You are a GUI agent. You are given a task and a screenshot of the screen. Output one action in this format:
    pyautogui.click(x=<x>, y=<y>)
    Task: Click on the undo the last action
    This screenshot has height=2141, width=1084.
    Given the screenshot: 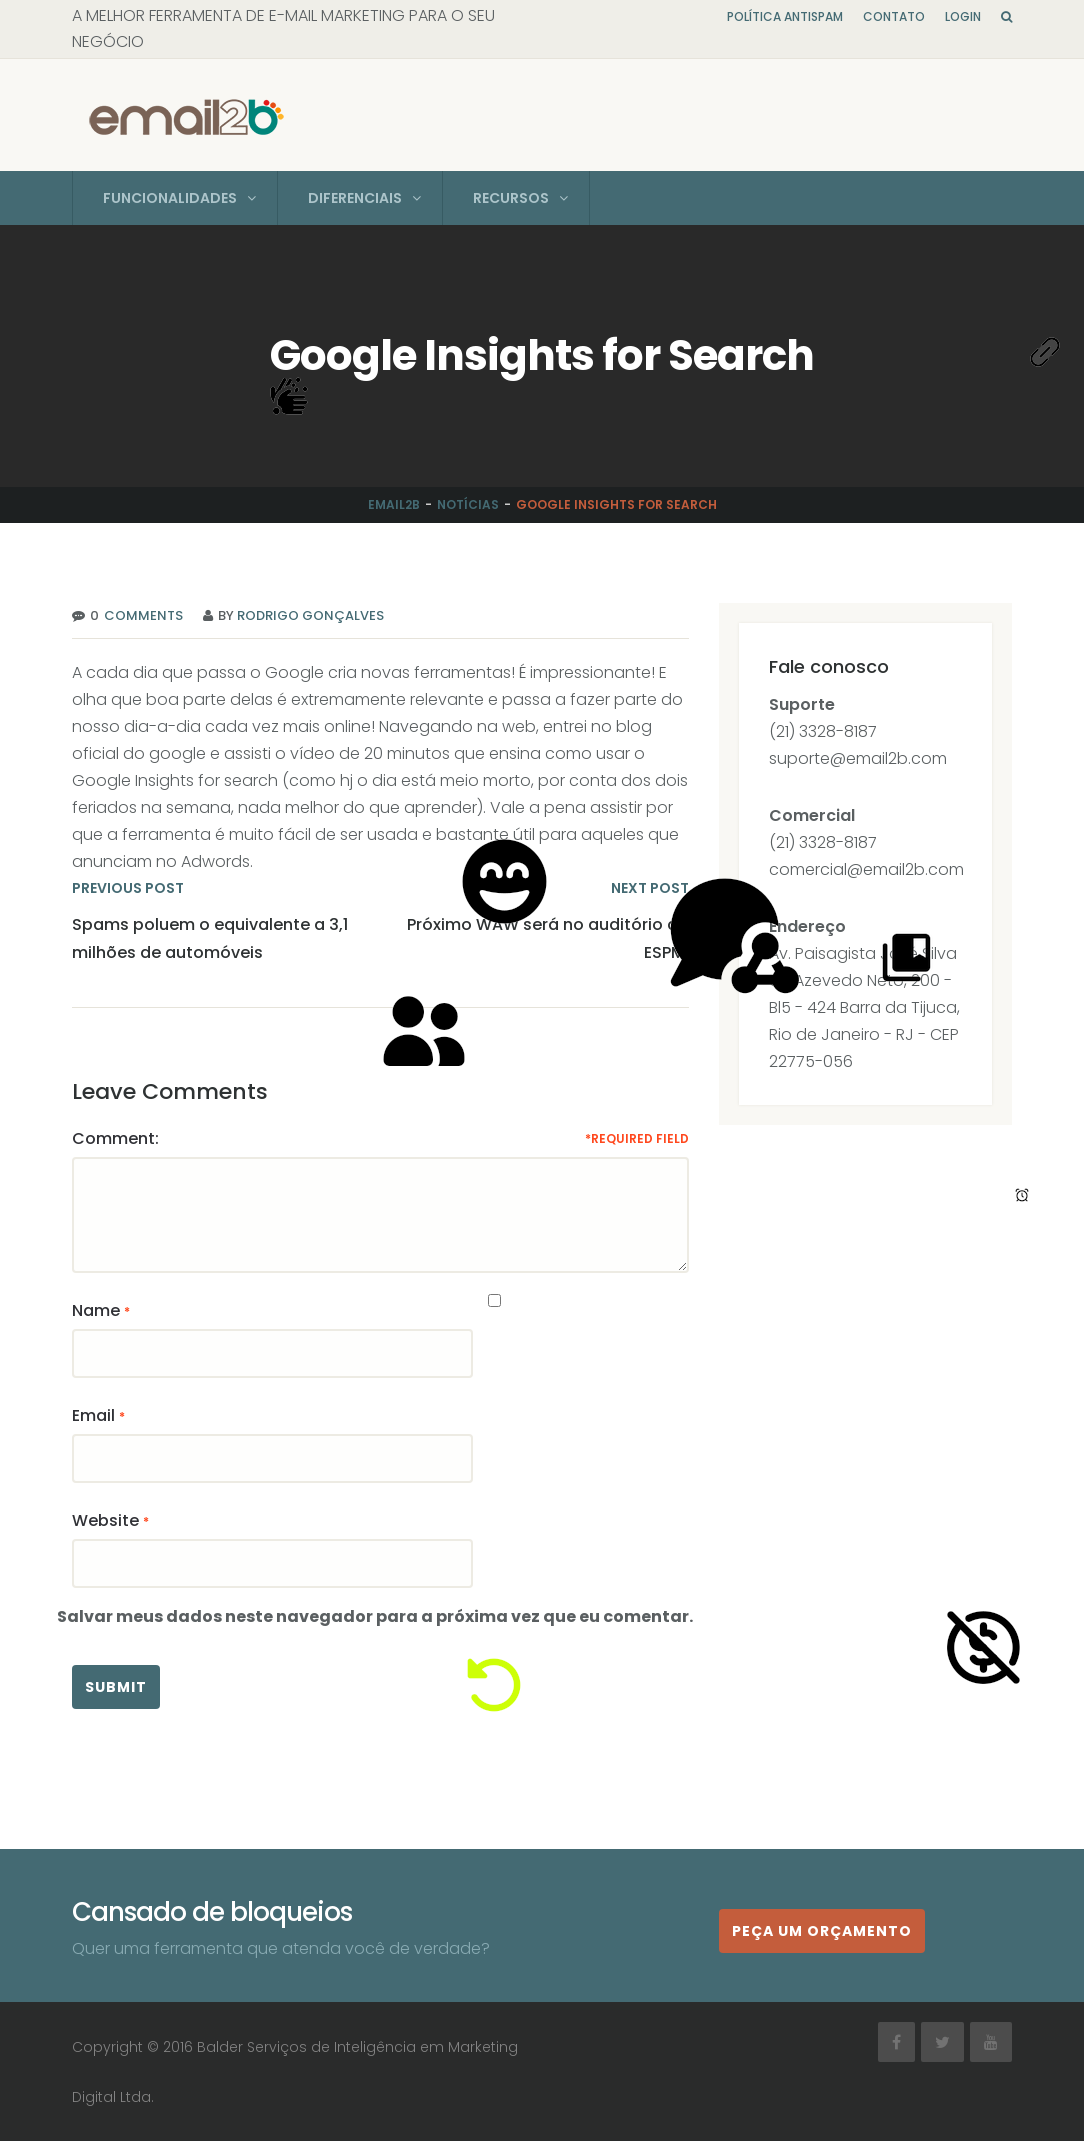 What is the action you would take?
    pyautogui.click(x=494, y=1685)
    